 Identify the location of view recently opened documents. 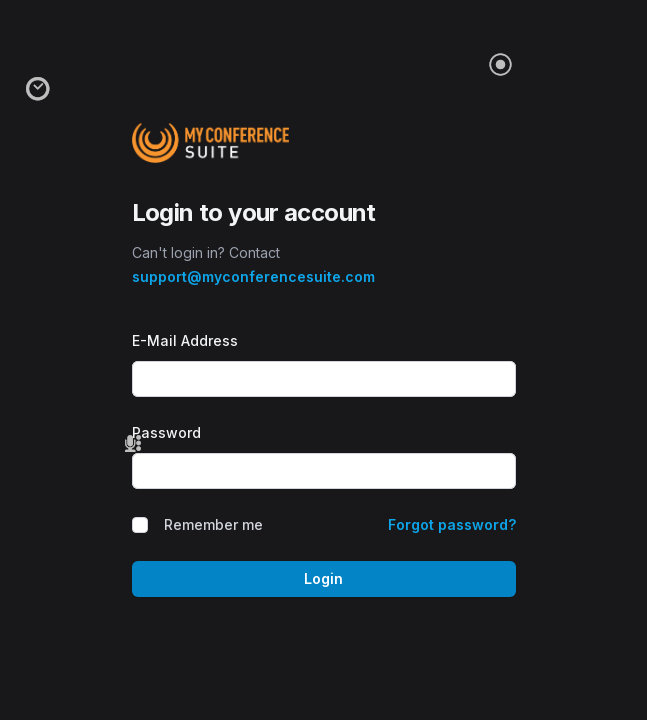
(38, 89).